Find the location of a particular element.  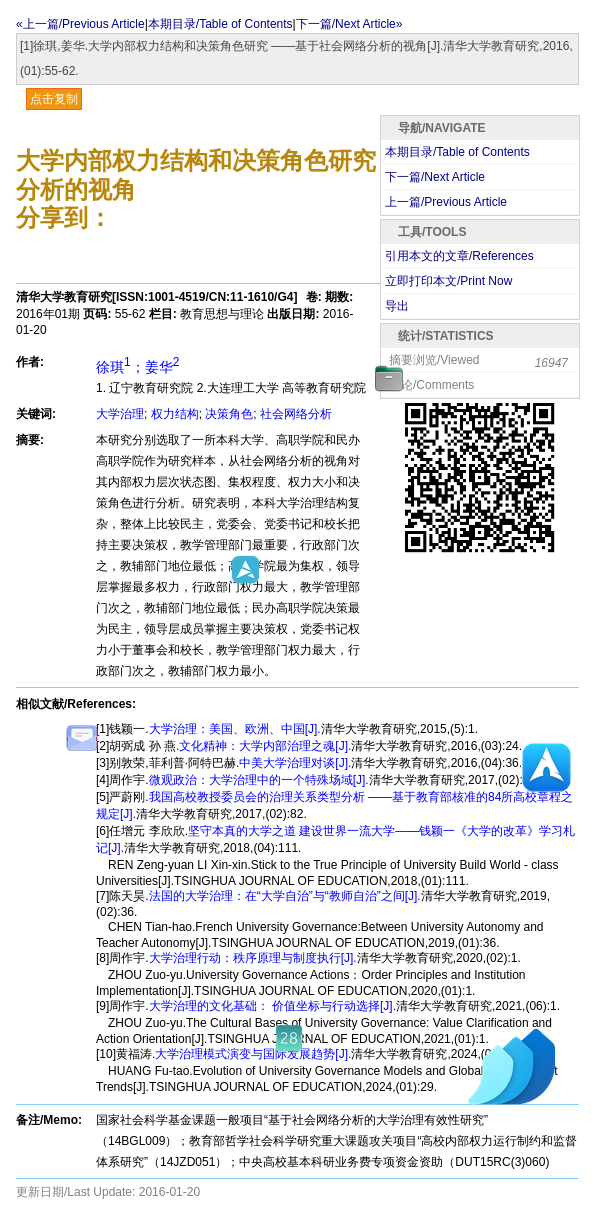

launch the artix linux application is located at coordinates (245, 569).